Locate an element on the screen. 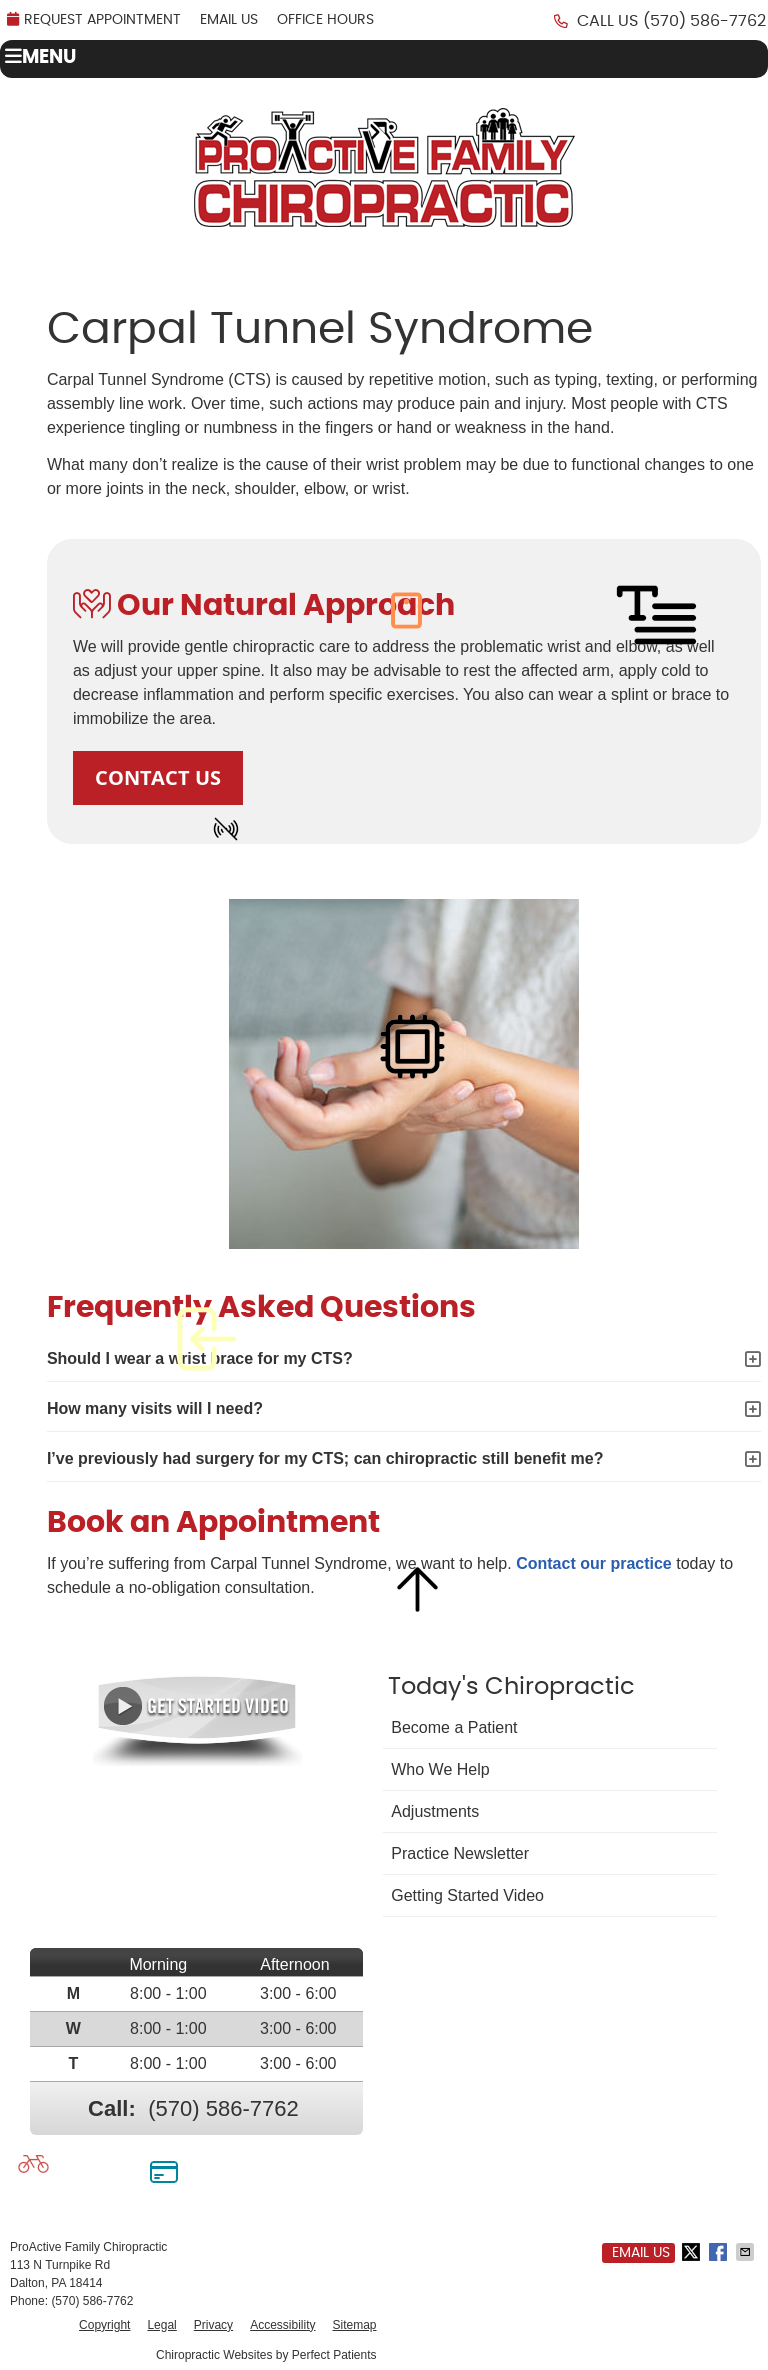  move item up in a list is located at coordinates (417, 1589).